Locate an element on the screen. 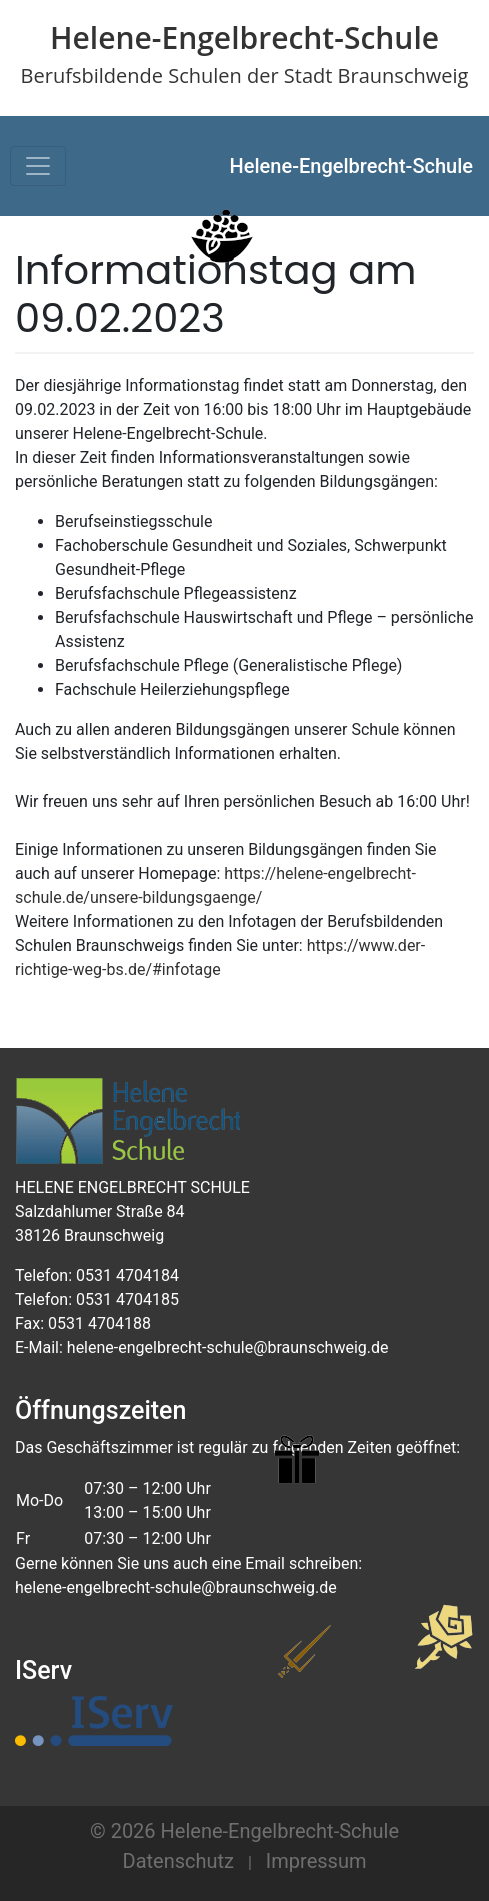 The image size is (489, 1901). select sai weapon in game inventory is located at coordinates (304, 1651).